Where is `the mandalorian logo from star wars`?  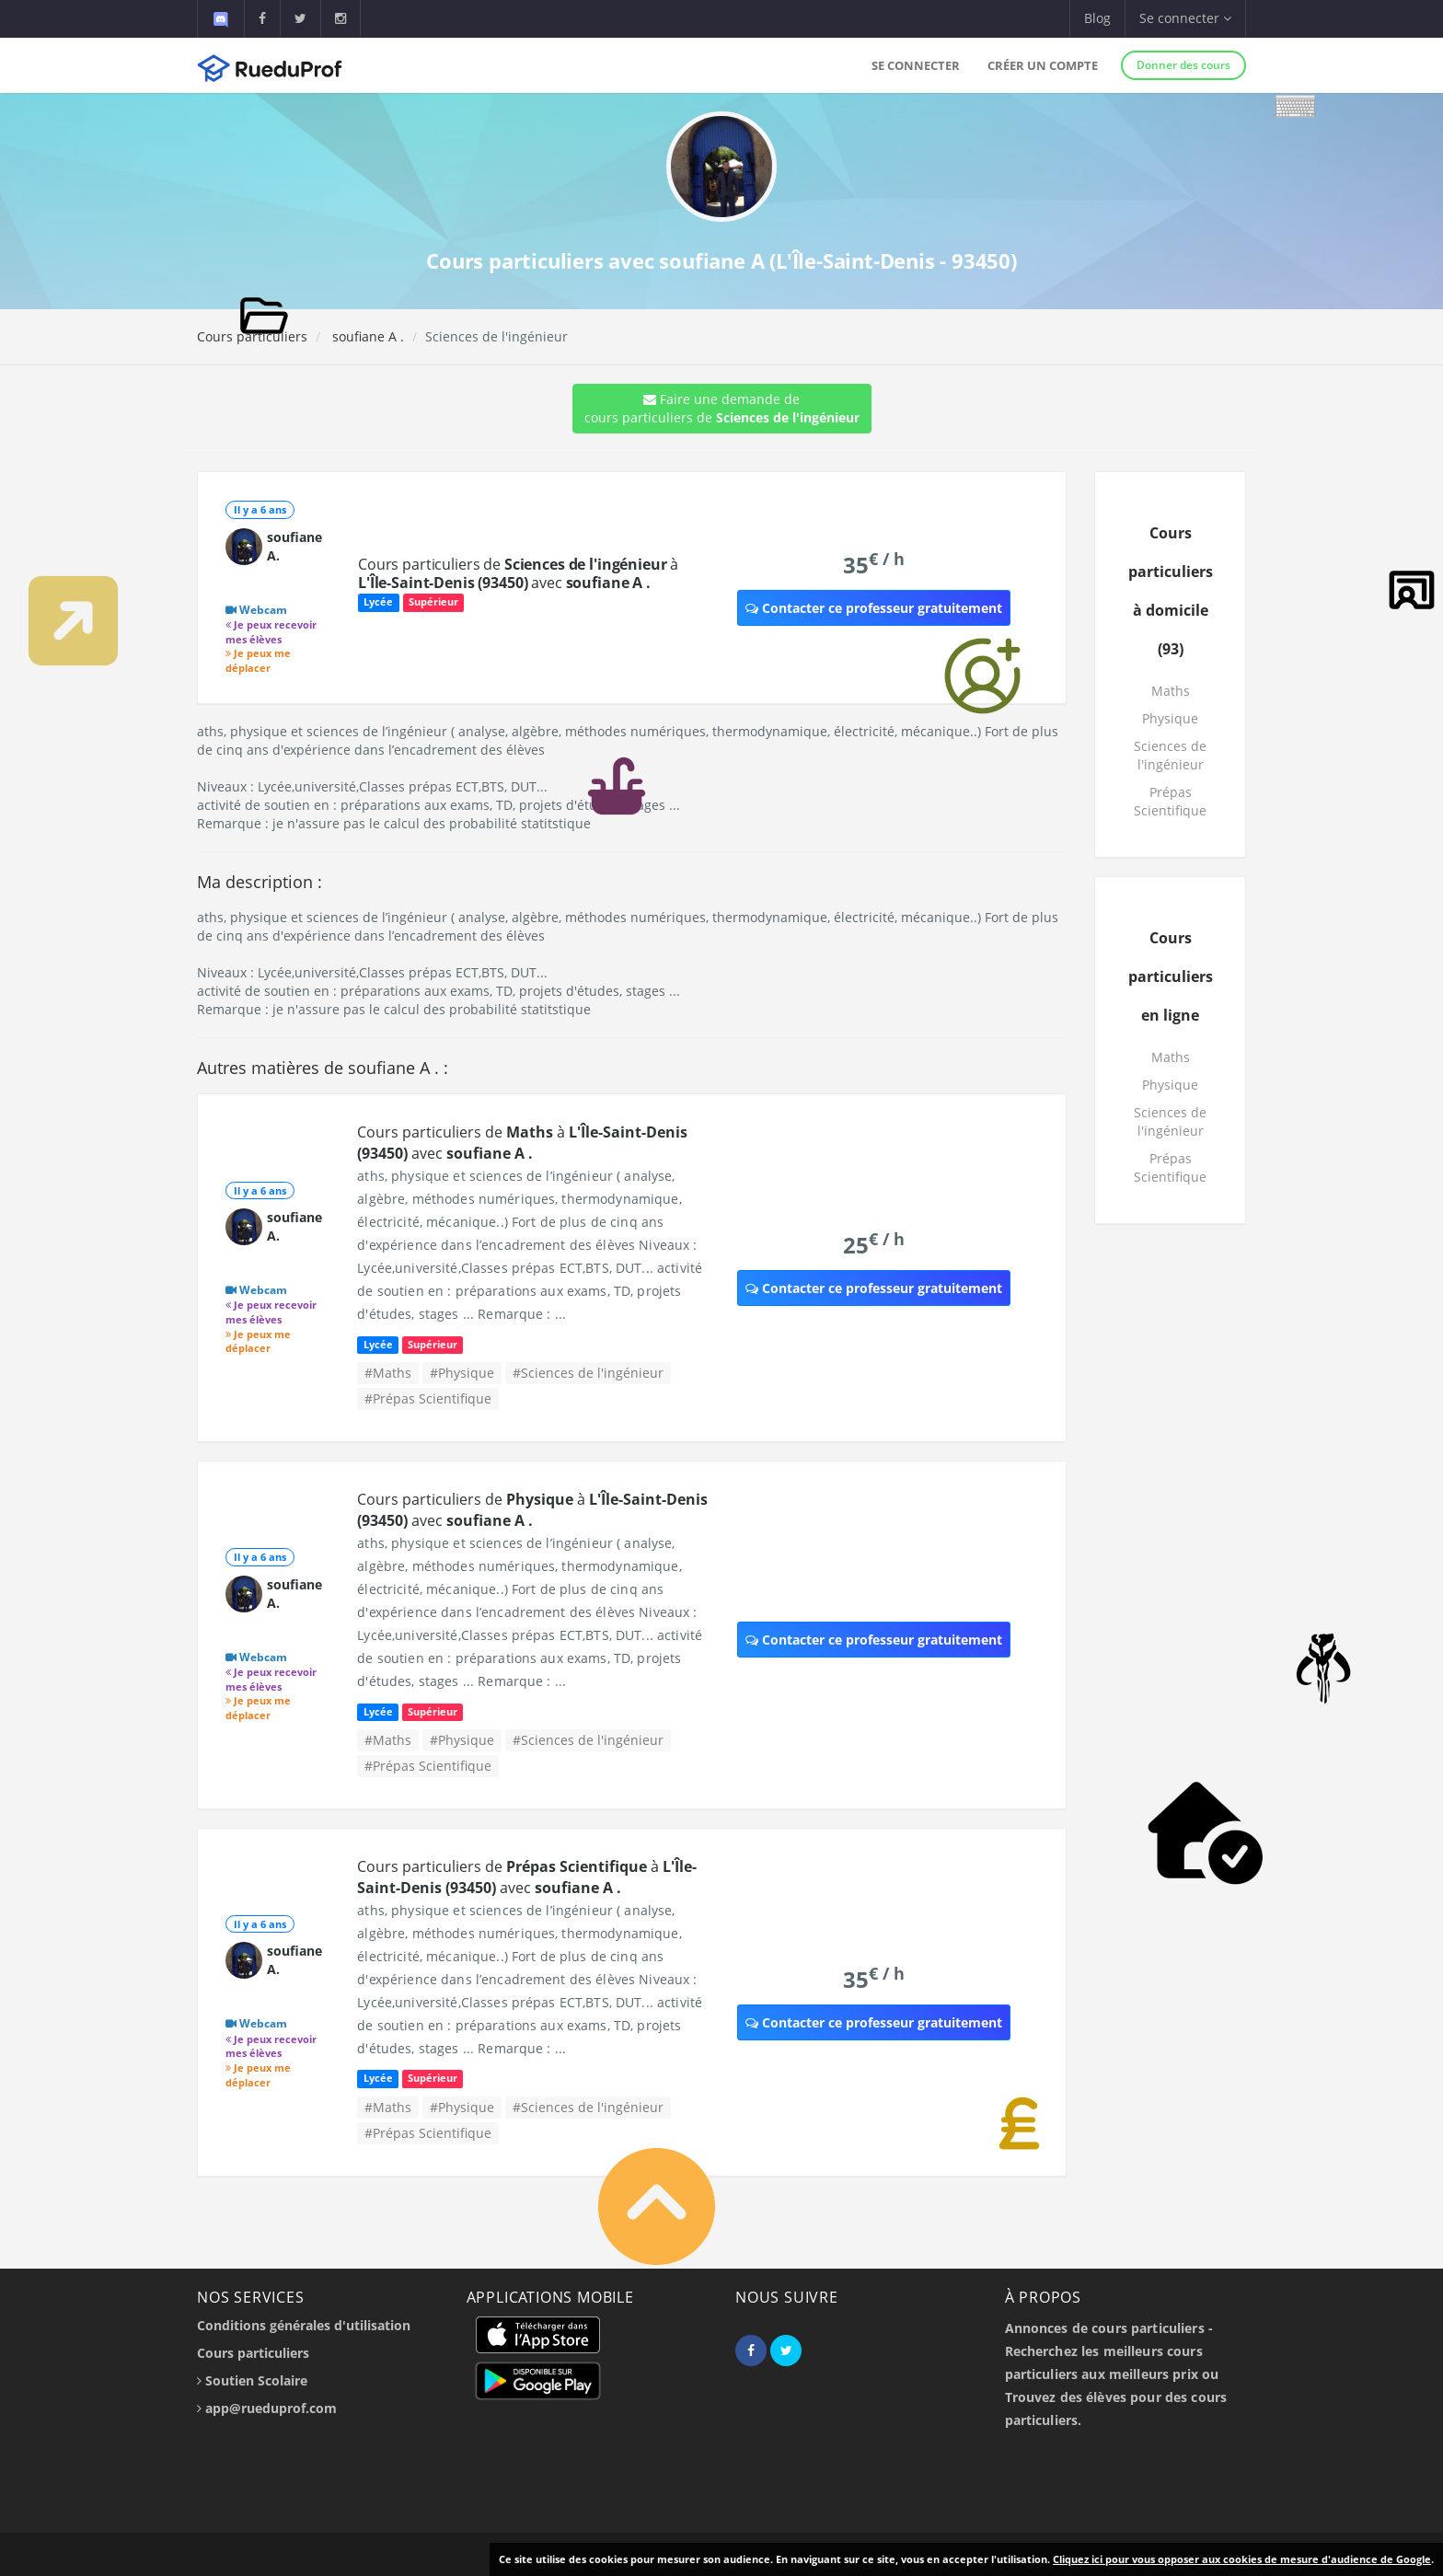 the mandalorian logo from star wars is located at coordinates (1323, 1669).